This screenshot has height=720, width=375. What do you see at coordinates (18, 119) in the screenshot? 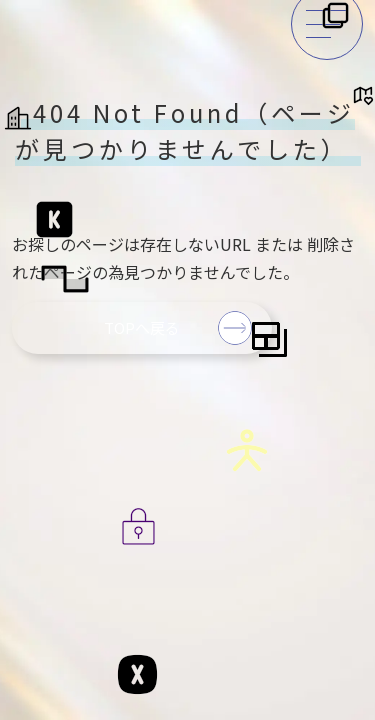
I see `view nearby buildings or properties` at bounding box center [18, 119].